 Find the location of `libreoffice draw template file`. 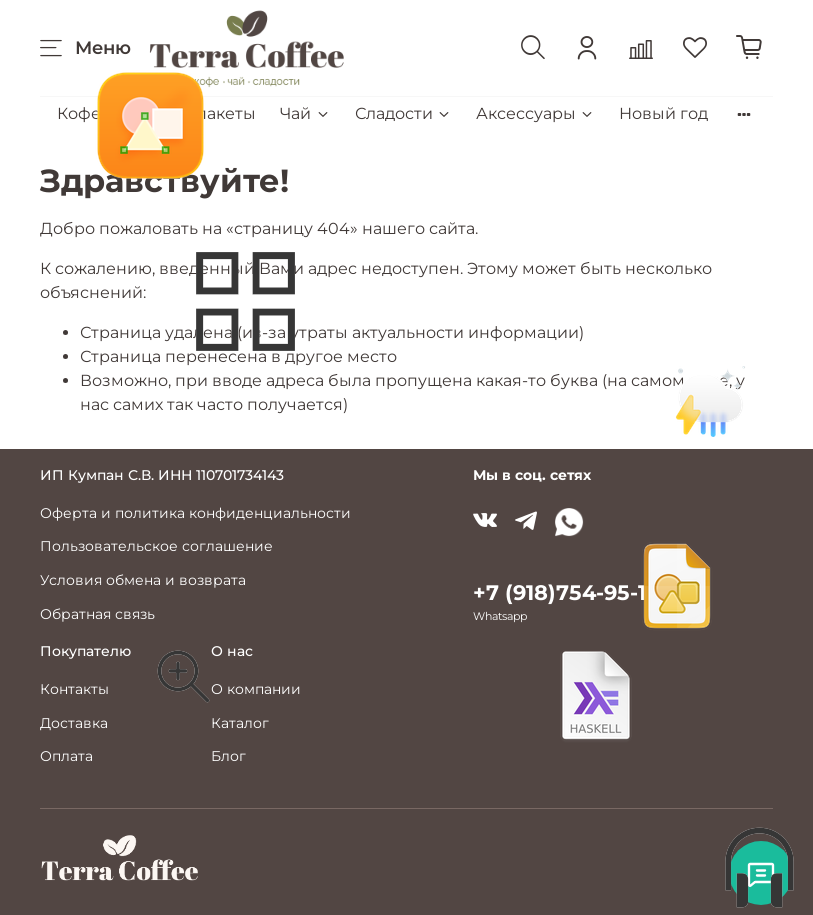

libreoffice draw template file is located at coordinates (677, 586).